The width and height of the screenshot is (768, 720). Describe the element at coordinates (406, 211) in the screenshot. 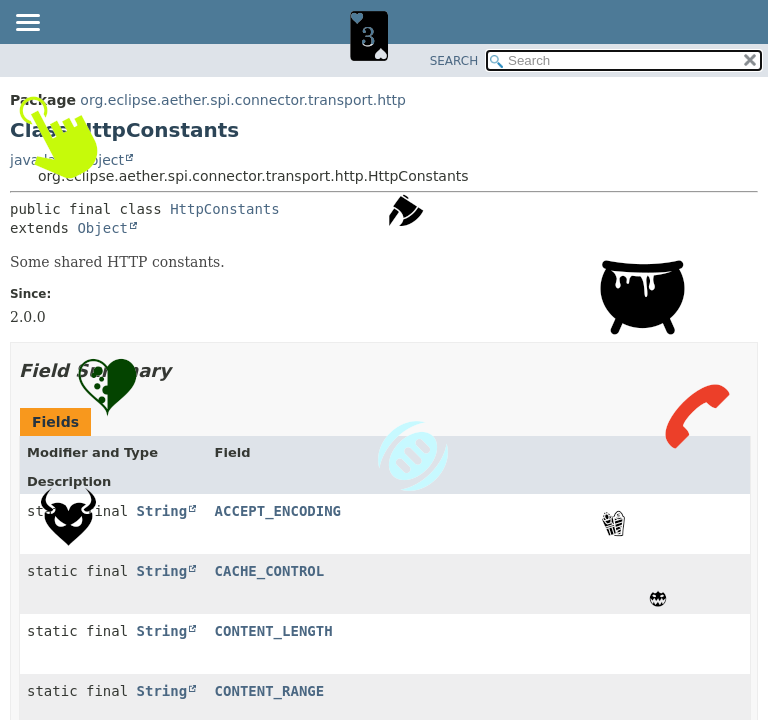

I see `equip axe tool or weapon` at that location.